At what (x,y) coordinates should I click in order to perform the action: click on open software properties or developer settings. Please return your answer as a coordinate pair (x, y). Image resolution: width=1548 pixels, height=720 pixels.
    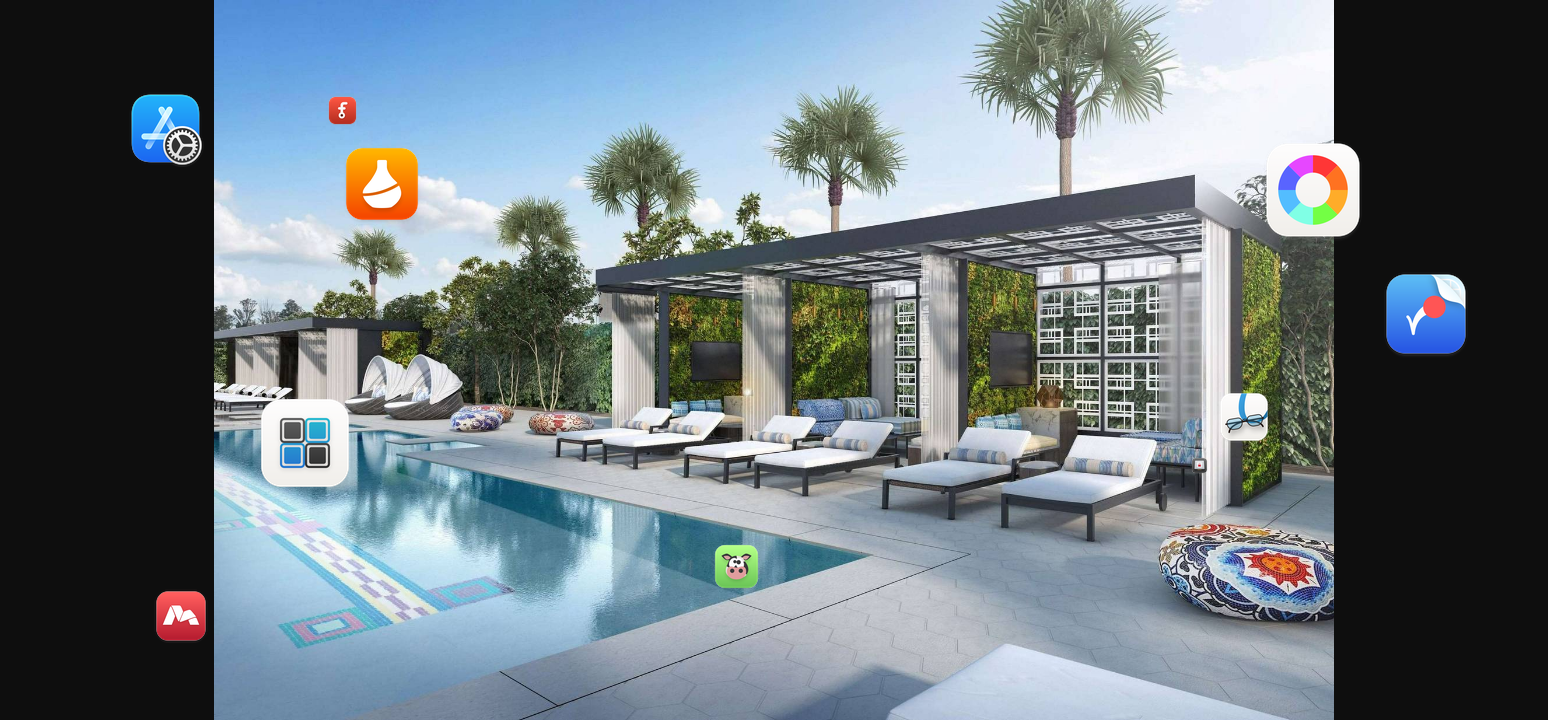
    Looking at the image, I should click on (165, 128).